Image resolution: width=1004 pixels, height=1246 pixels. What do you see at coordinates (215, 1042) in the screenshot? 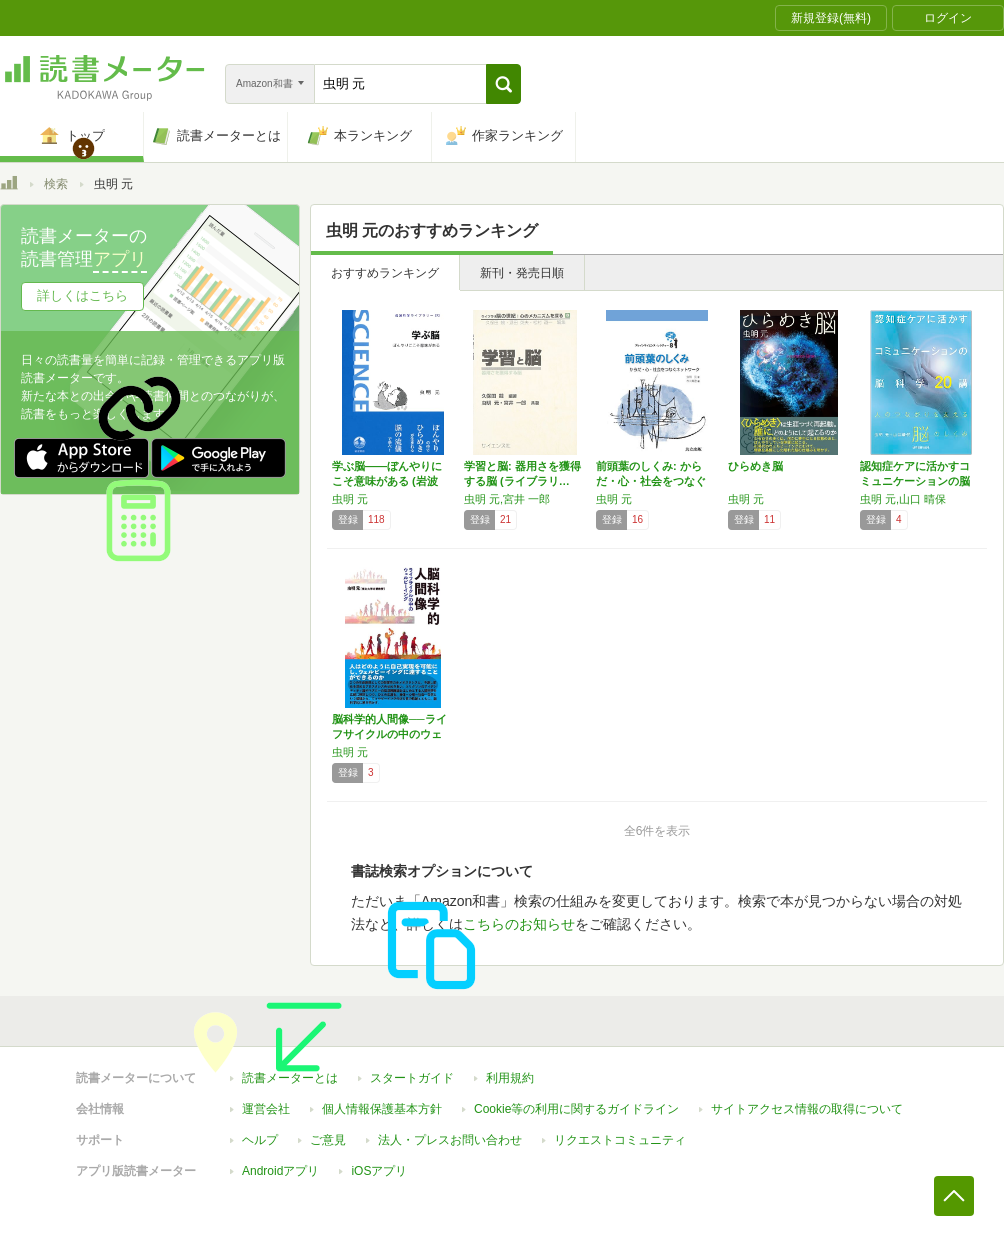
I see `view current location on map` at bounding box center [215, 1042].